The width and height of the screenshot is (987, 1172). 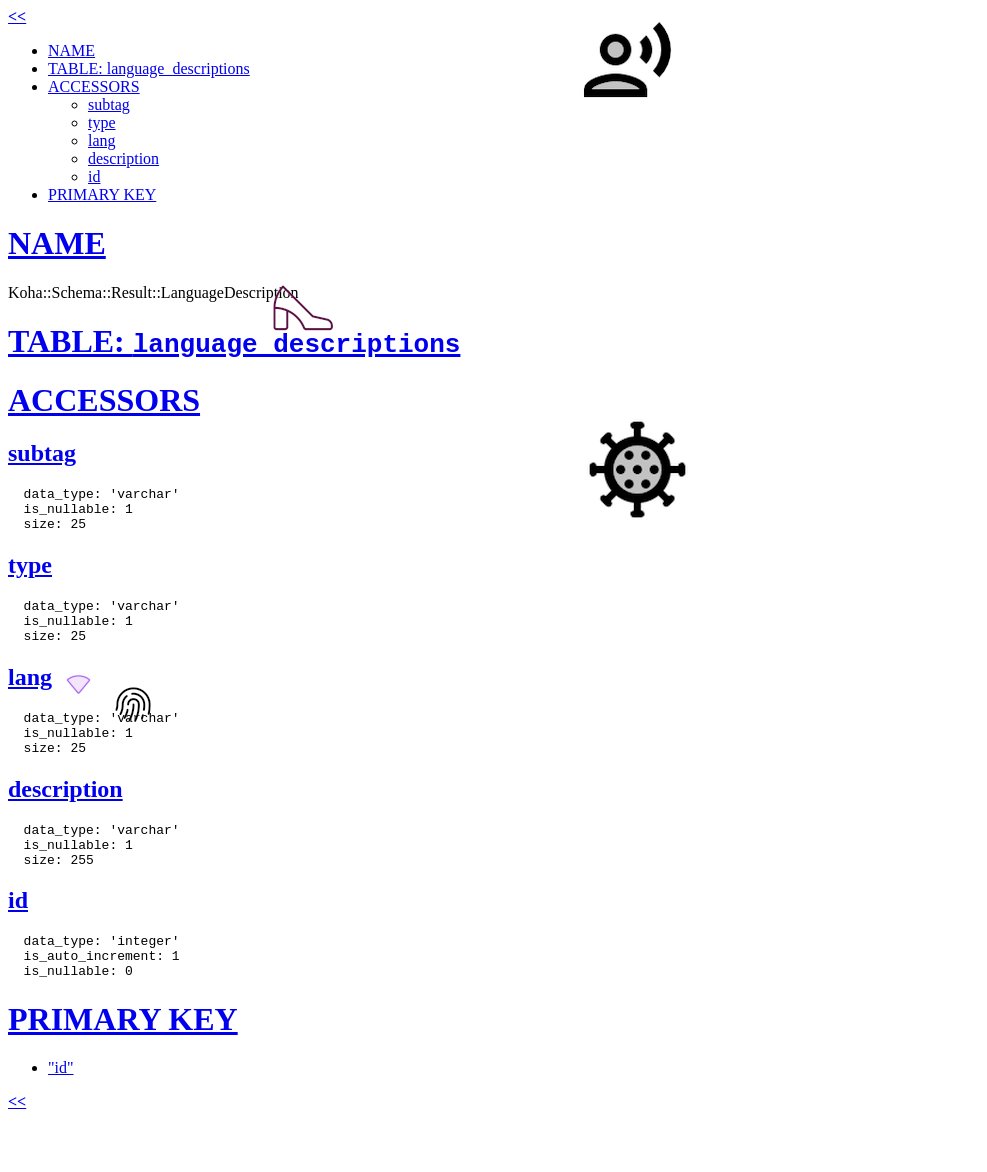 What do you see at coordinates (627, 61) in the screenshot?
I see `text-to-speech or voice output enabled` at bounding box center [627, 61].